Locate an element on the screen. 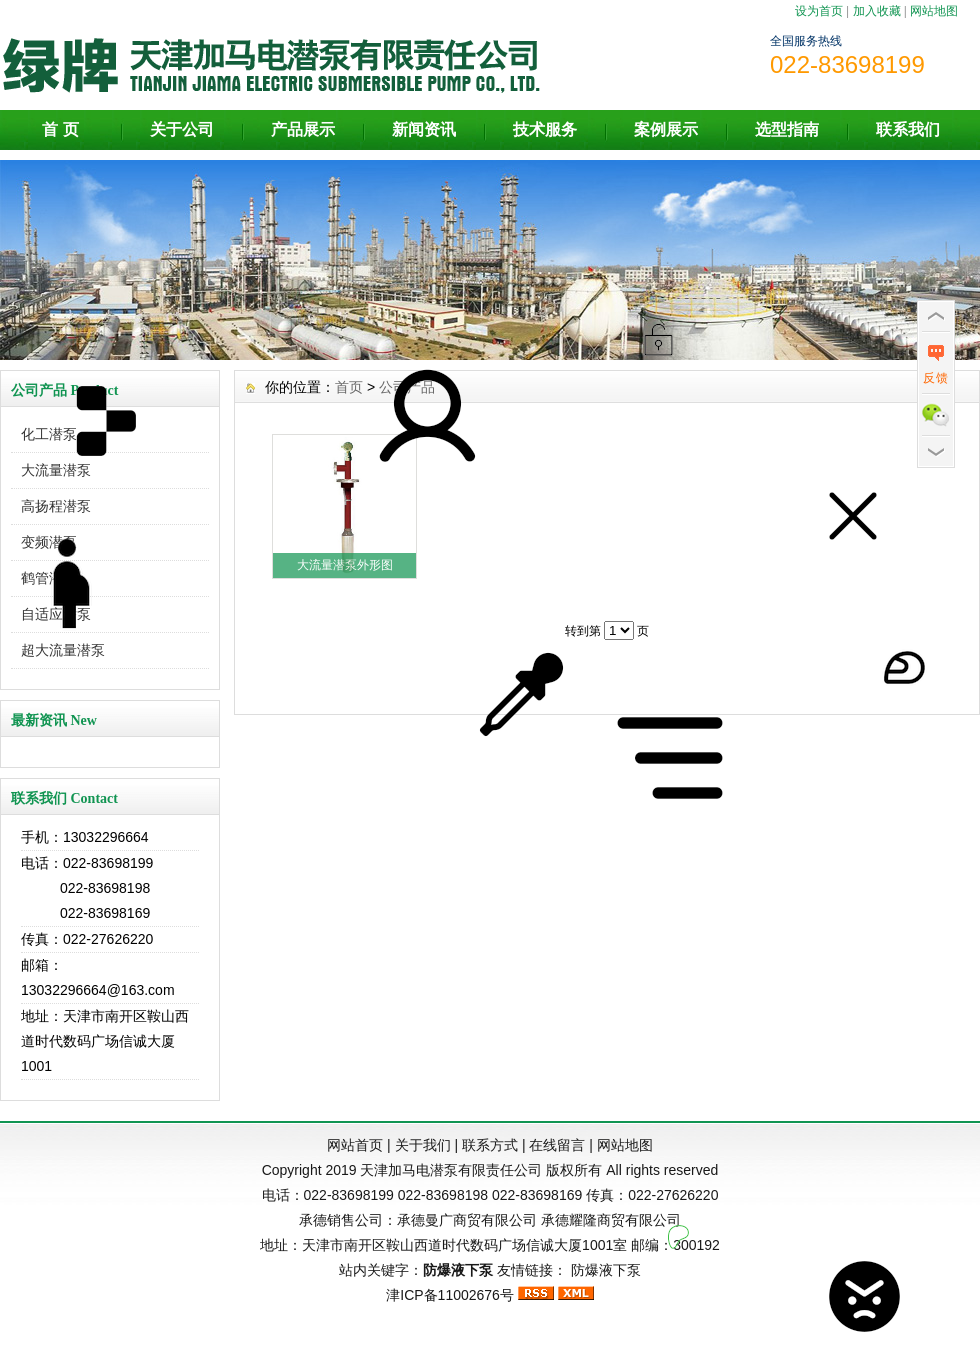 The height and width of the screenshot is (1358, 980). close a dialog or modal is located at coordinates (853, 516).